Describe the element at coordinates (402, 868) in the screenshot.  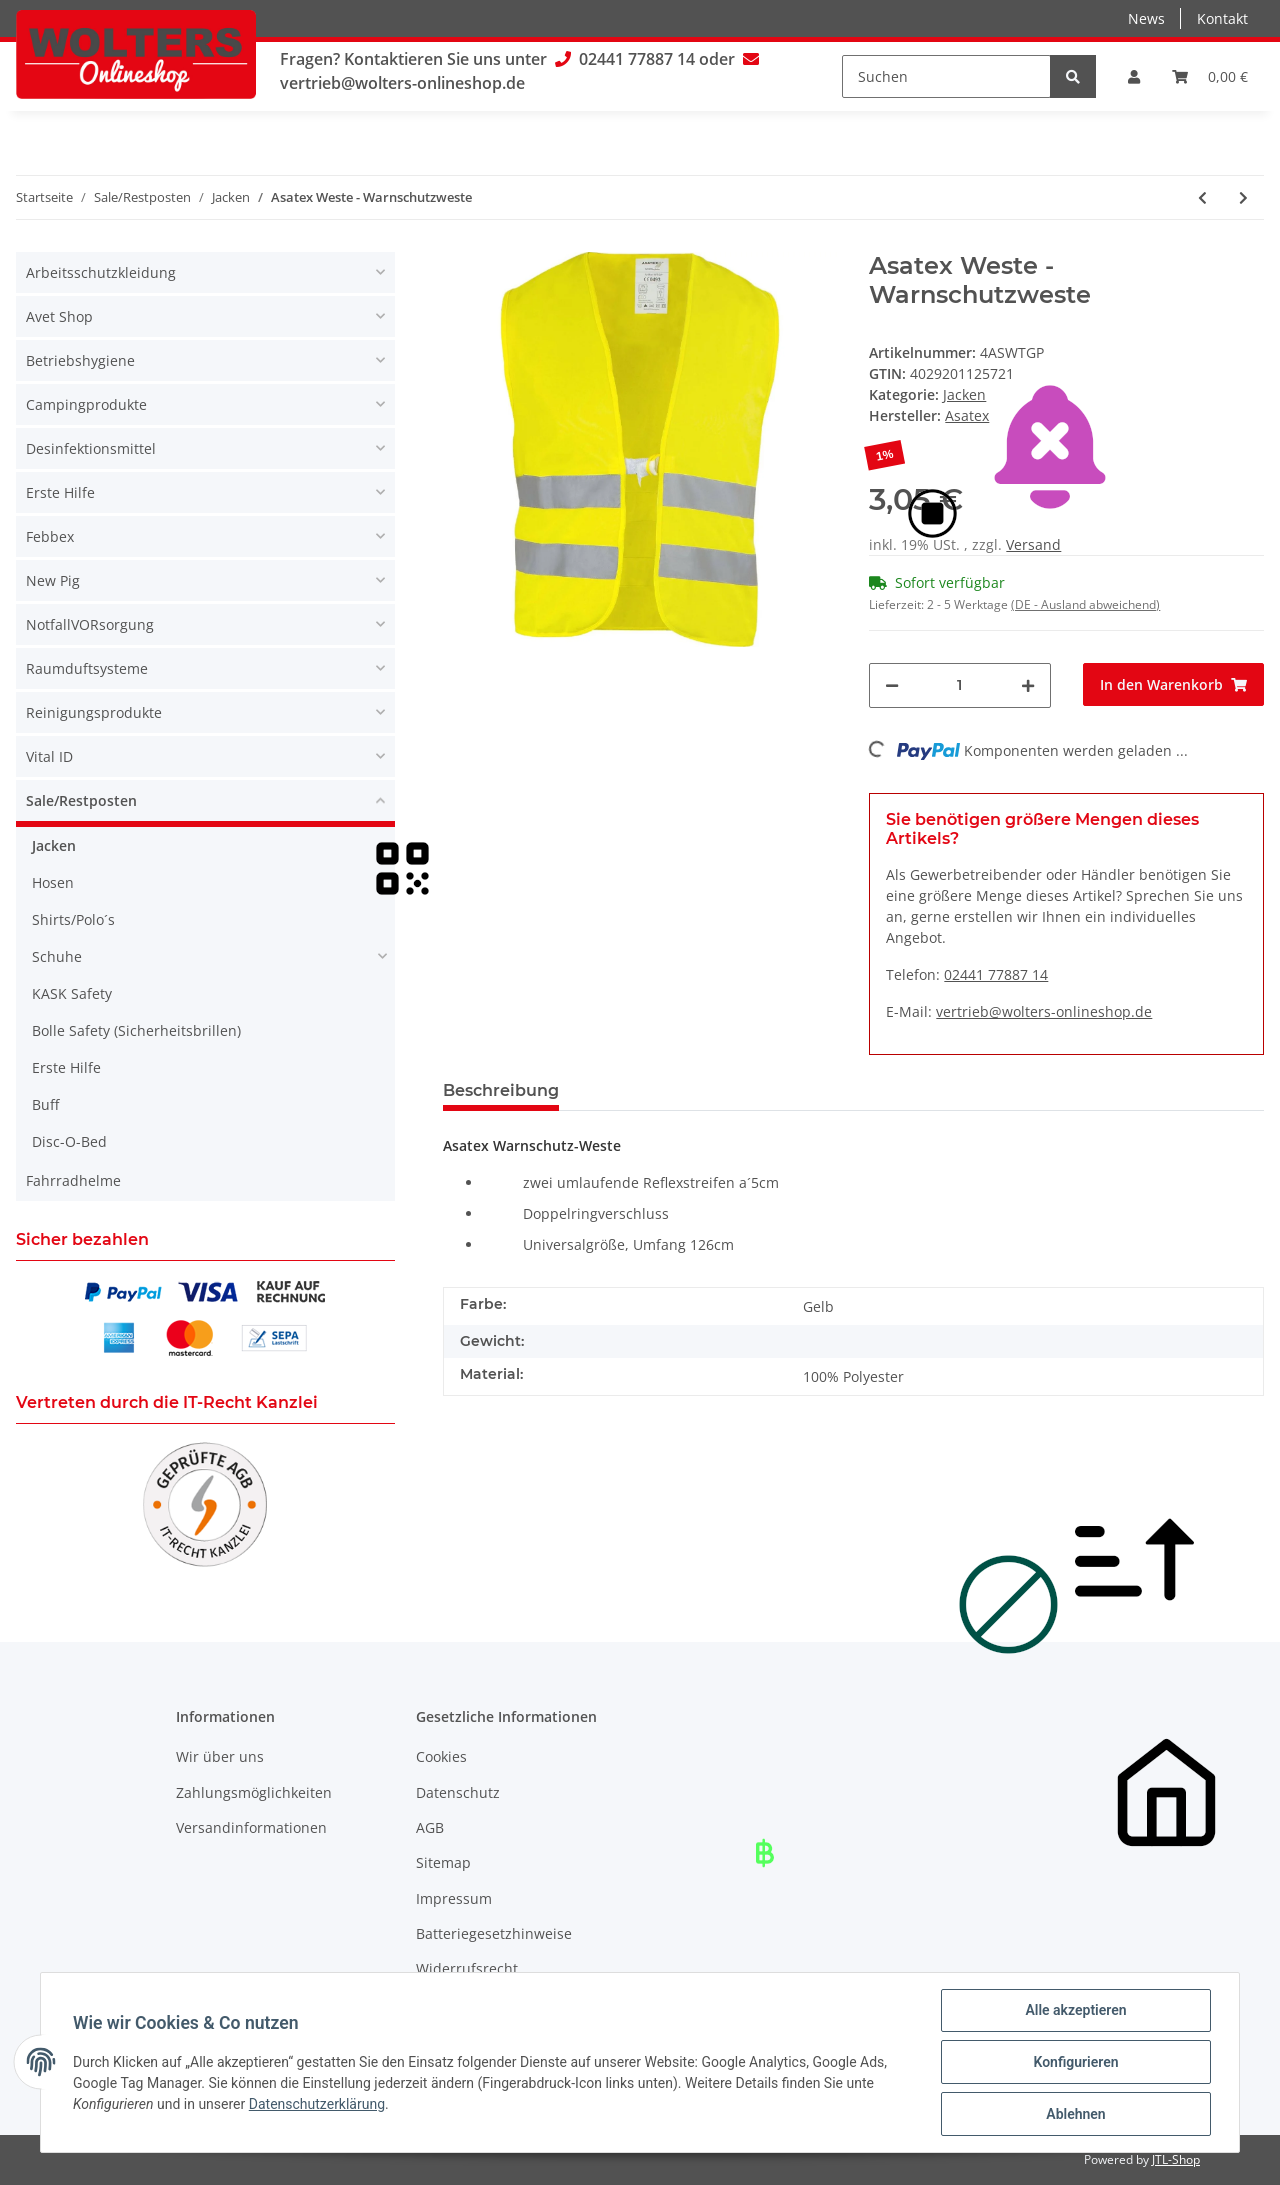
I see `scan or generate a QR code` at that location.